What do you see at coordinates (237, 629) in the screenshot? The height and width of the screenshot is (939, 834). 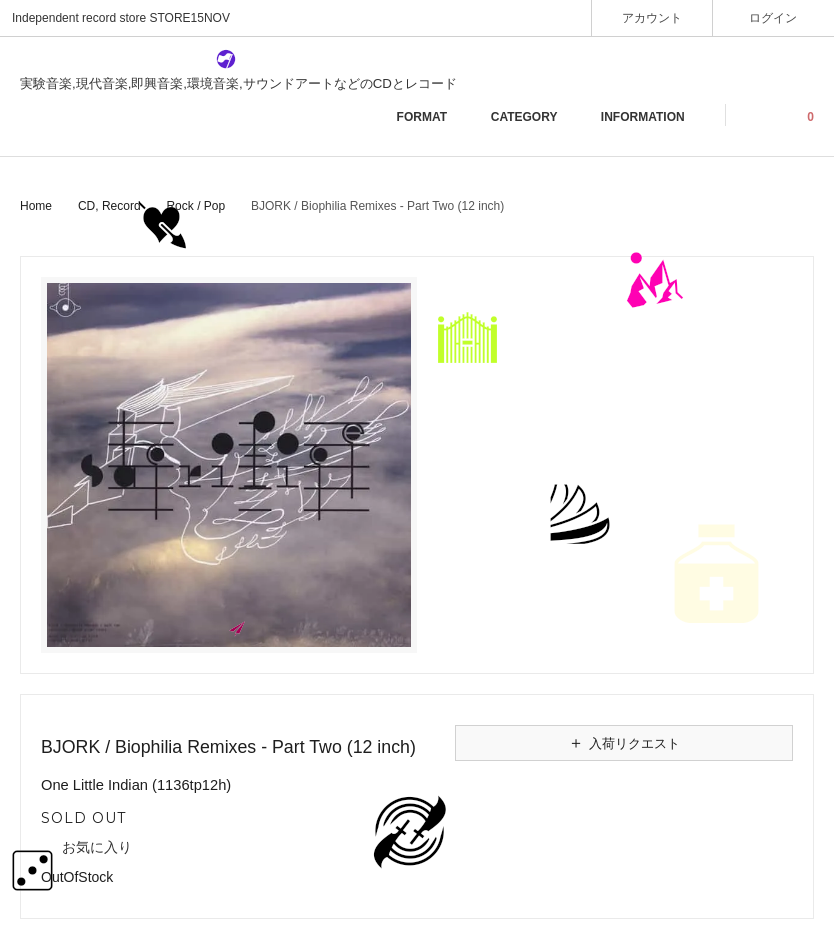 I see `send a message` at bounding box center [237, 629].